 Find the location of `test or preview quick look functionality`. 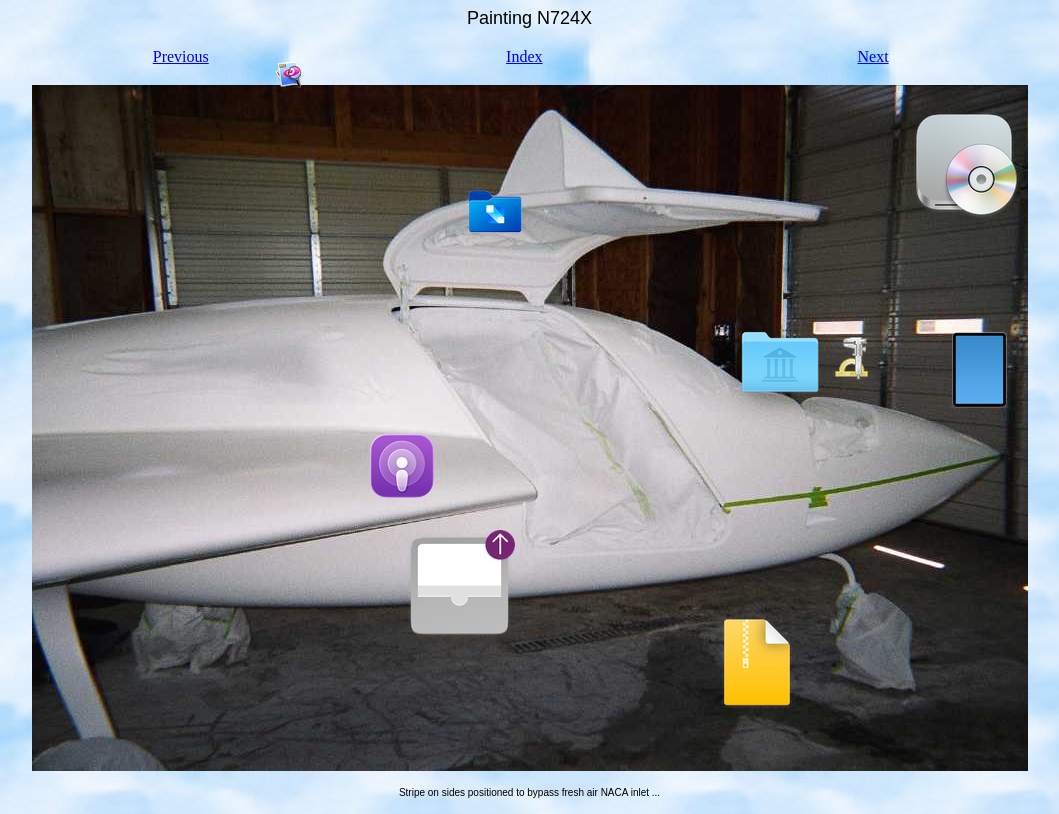

test or preview quick look functionality is located at coordinates (289, 74).